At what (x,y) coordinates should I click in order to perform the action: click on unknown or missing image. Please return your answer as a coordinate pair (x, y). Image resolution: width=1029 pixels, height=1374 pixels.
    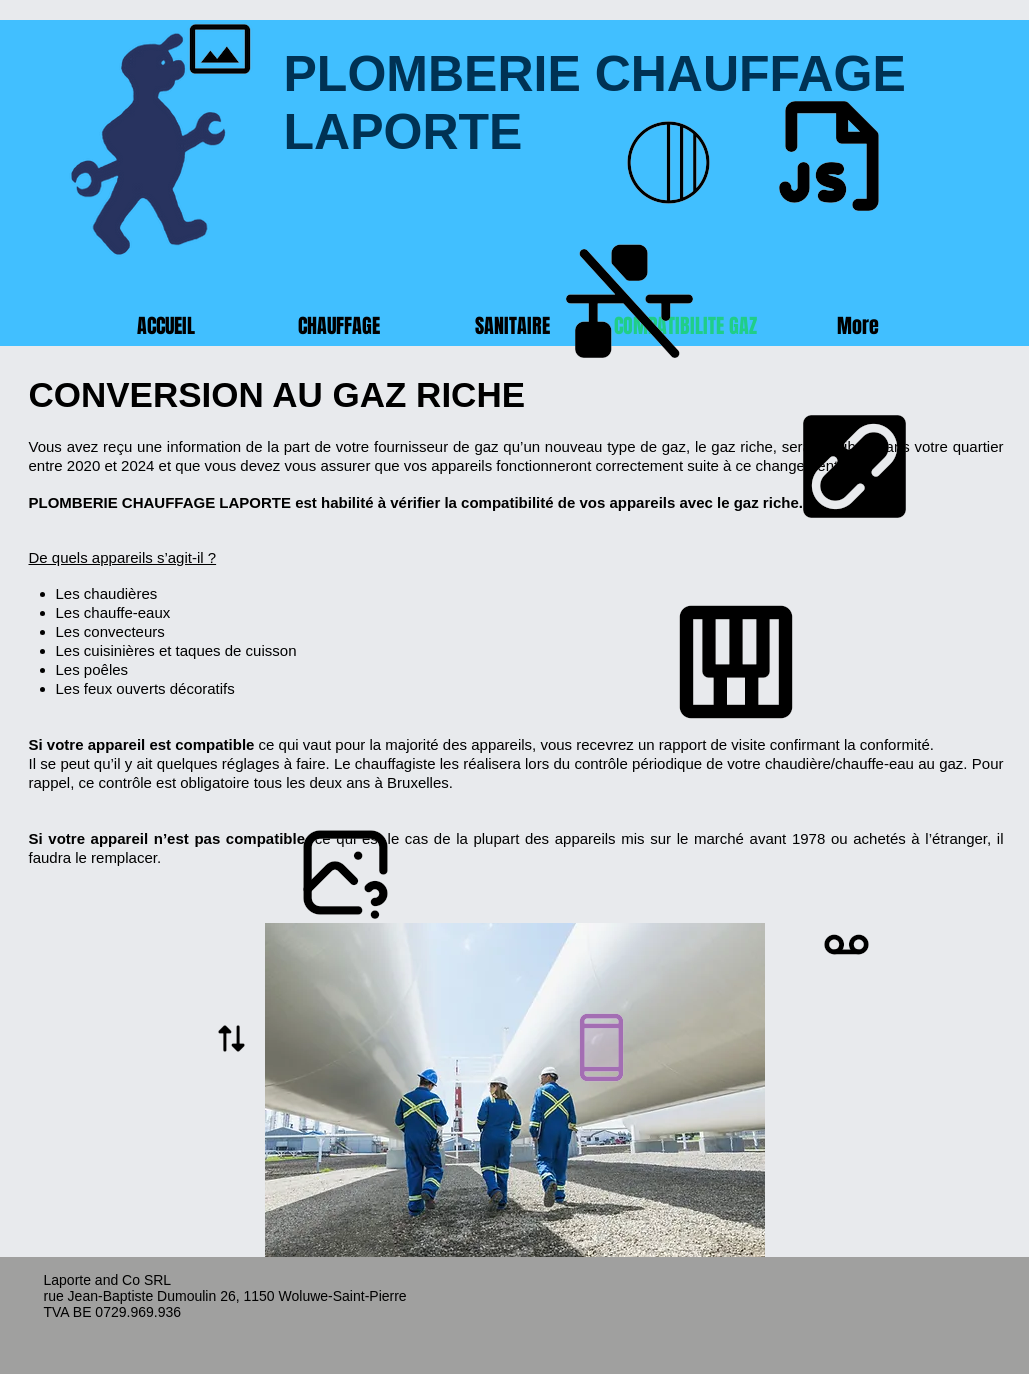
    Looking at the image, I should click on (345, 872).